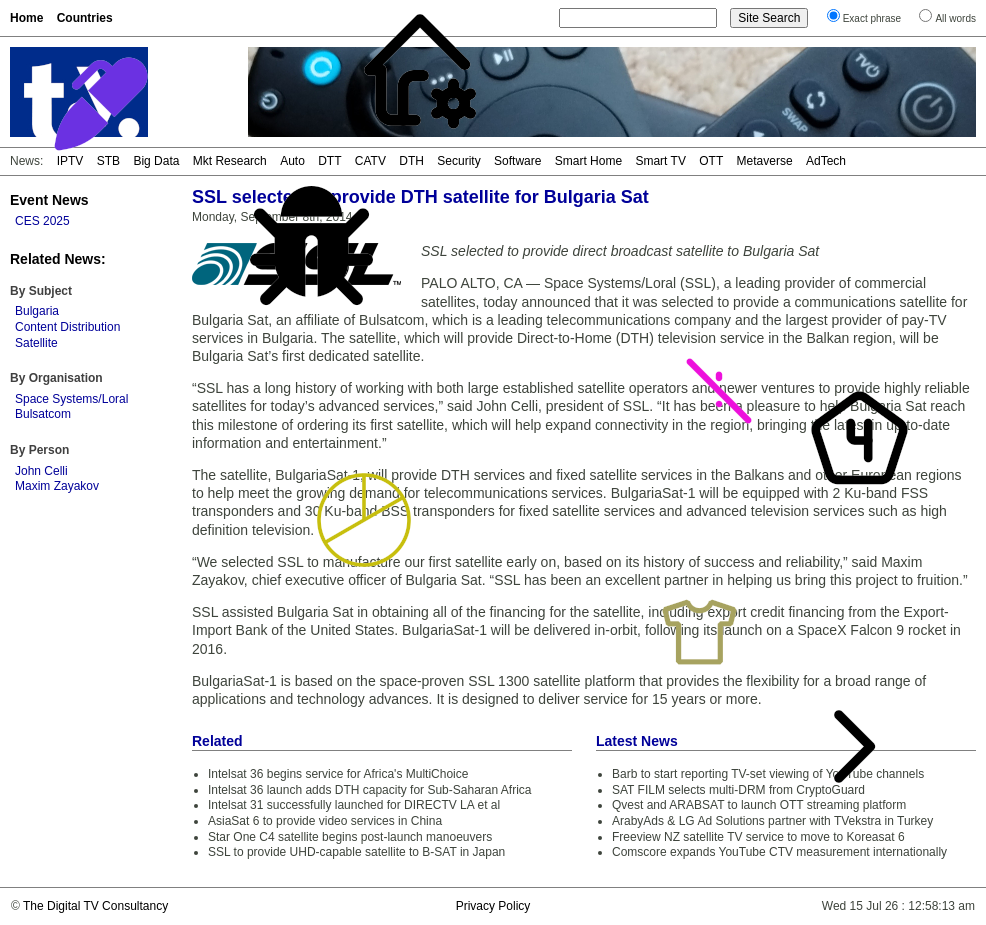 Image resolution: width=986 pixels, height=925 pixels. Describe the element at coordinates (101, 104) in the screenshot. I see `select the marker or highlighter tool` at that location.